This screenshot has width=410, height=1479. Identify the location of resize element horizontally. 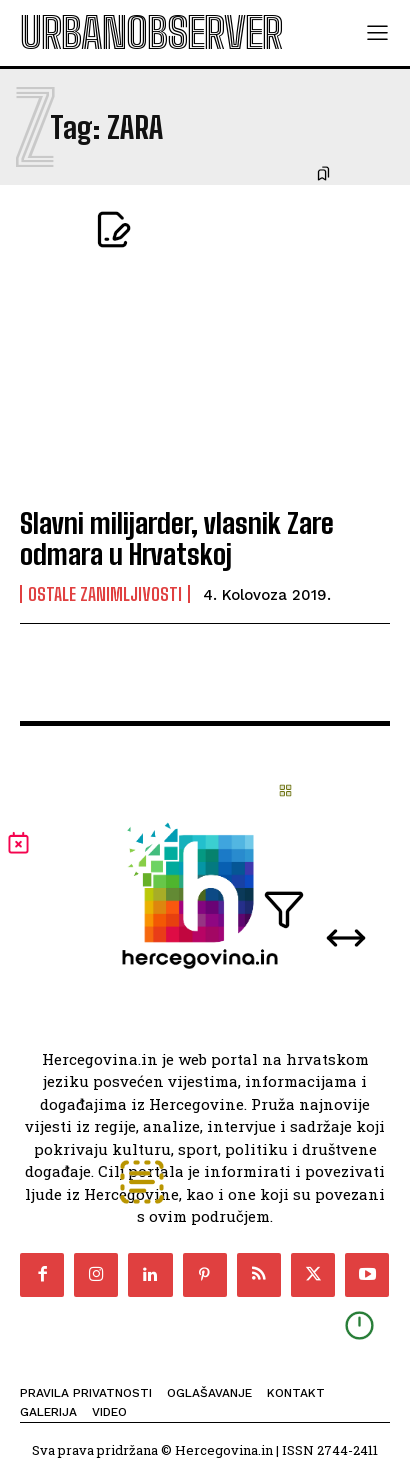
(346, 938).